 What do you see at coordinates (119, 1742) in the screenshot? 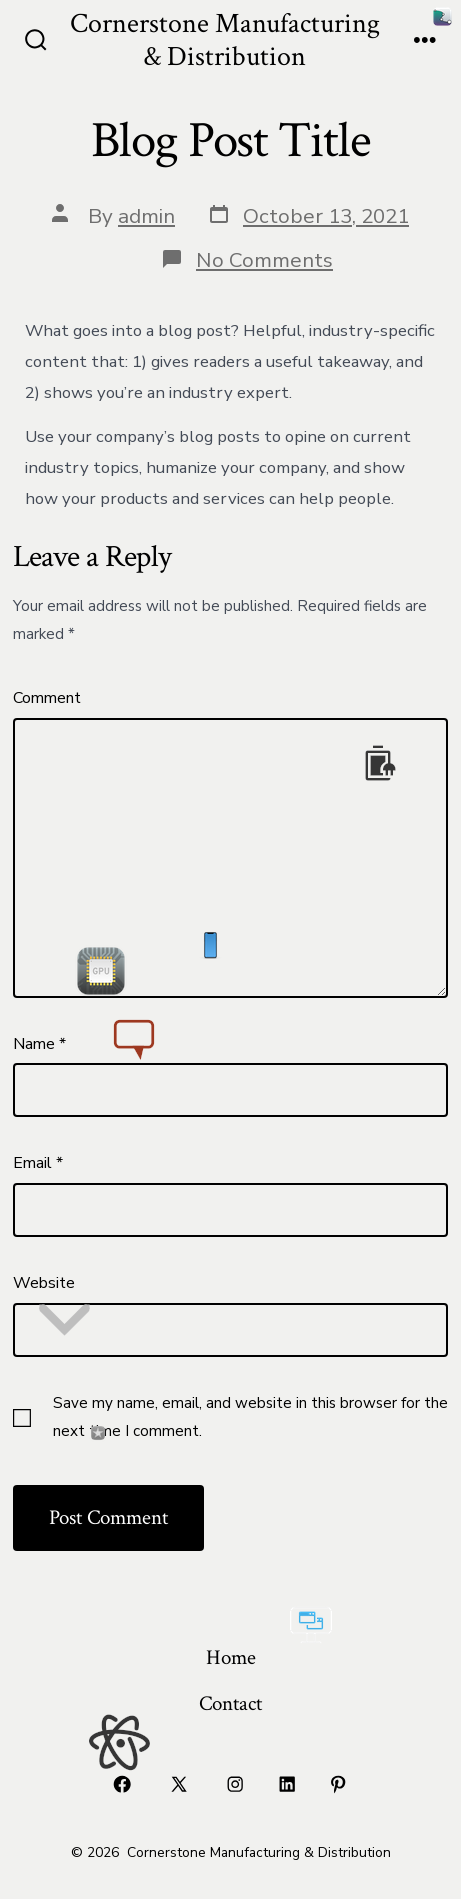
I see `open Atom text editor` at bounding box center [119, 1742].